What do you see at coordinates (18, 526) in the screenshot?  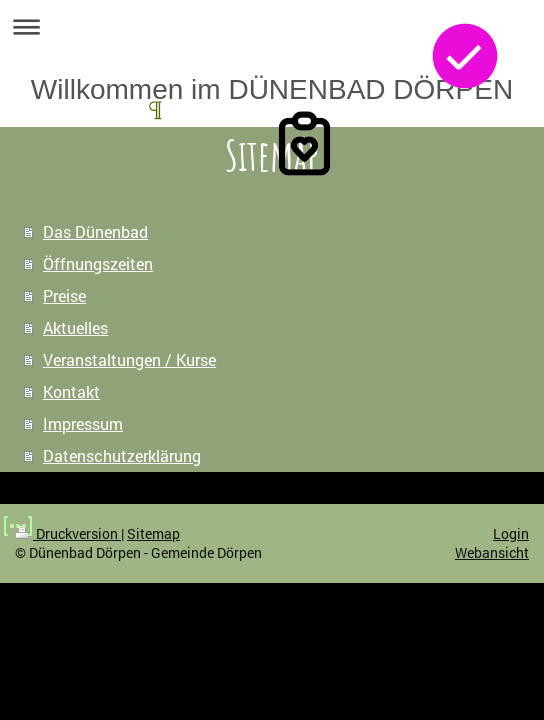 I see `wrap selected code with a snippet or block` at bounding box center [18, 526].